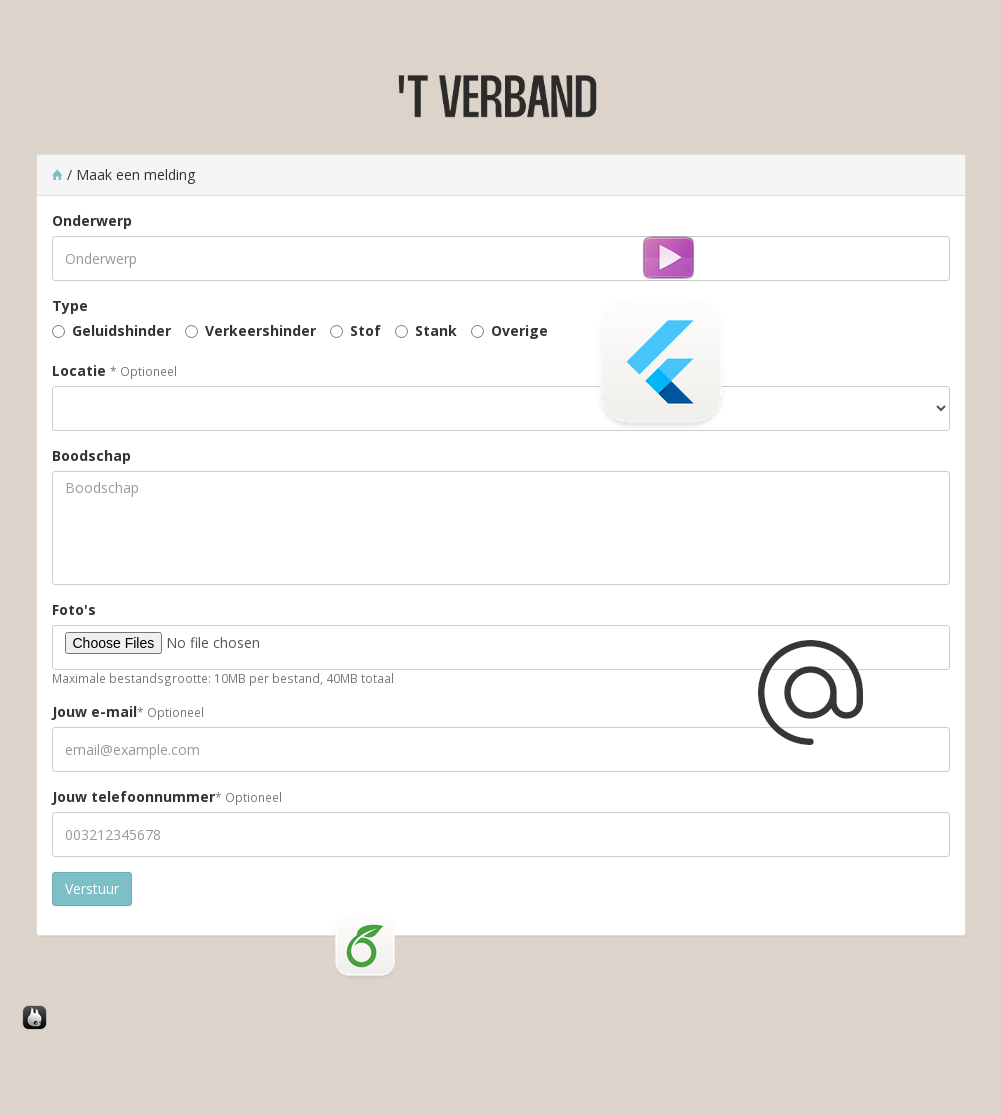 This screenshot has width=1001, height=1116. Describe the element at coordinates (661, 362) in the screenshot. I see `open the Flutter development application` at that location.